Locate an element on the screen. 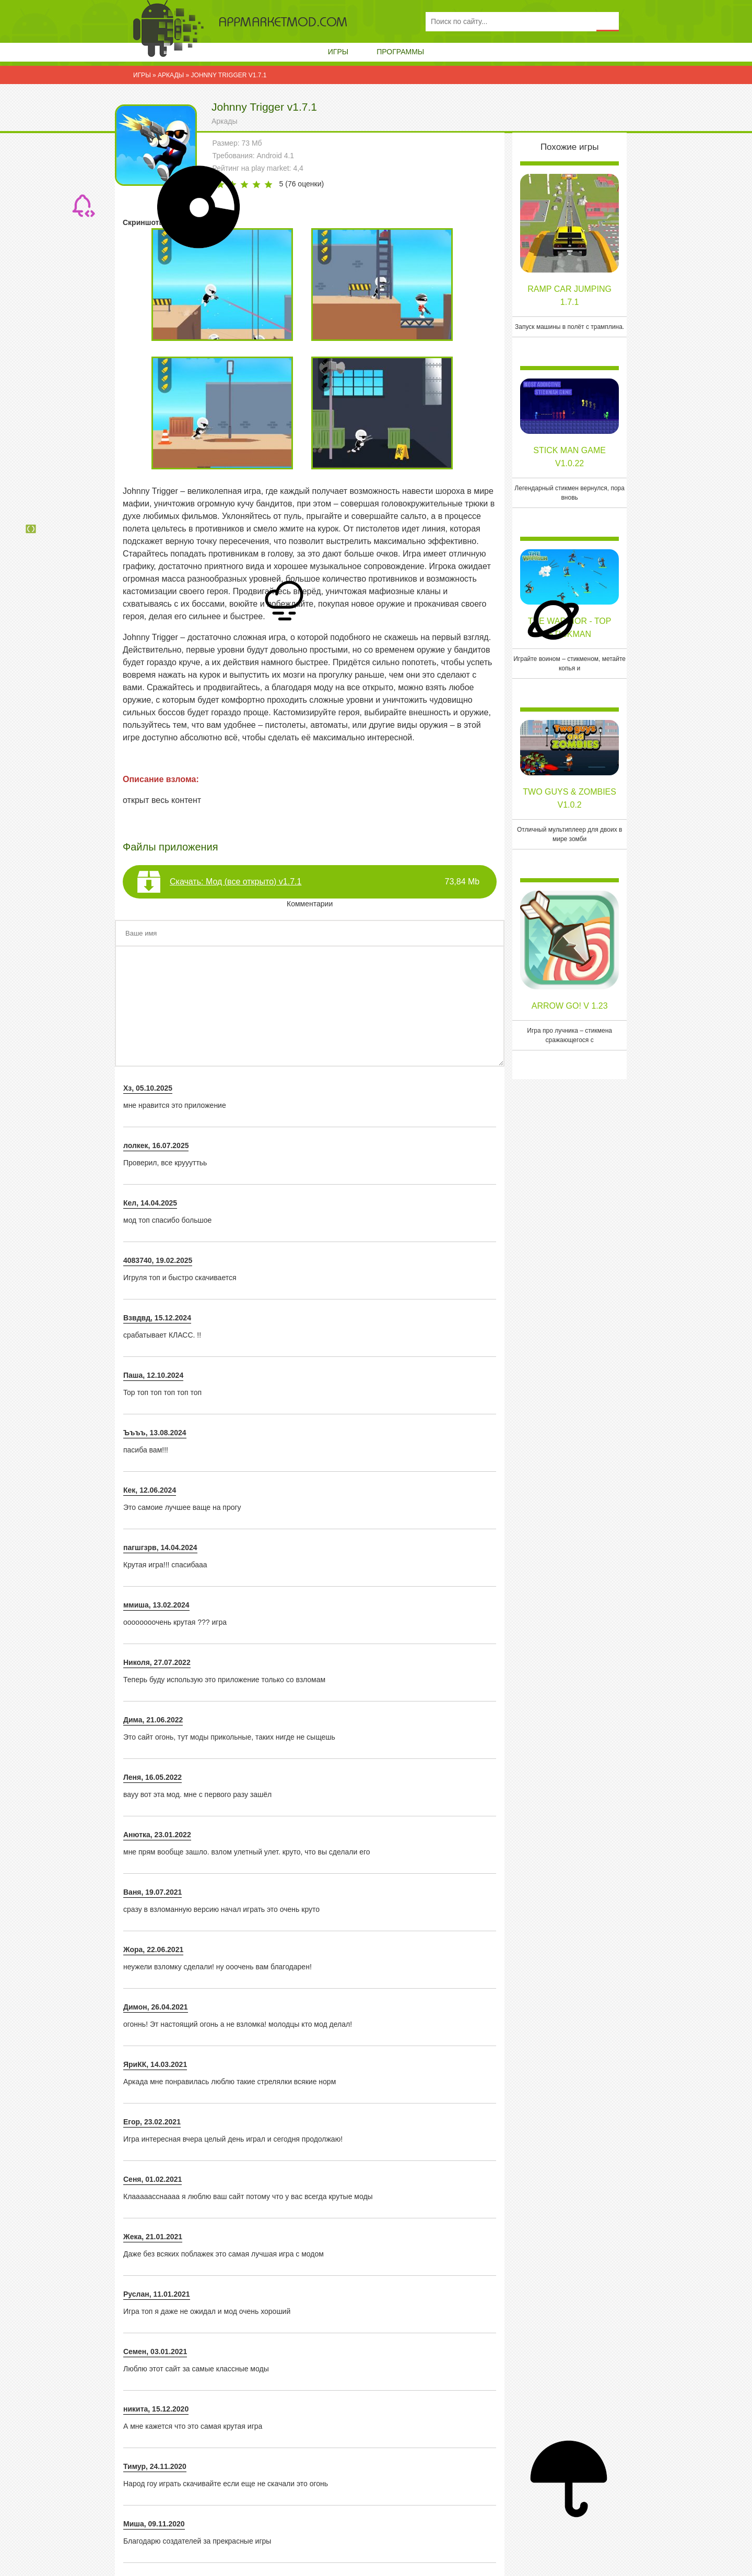 Image resolution: width=752 pixels, height=2576 pixels. play or access music library is located at coordinates (199, 207).